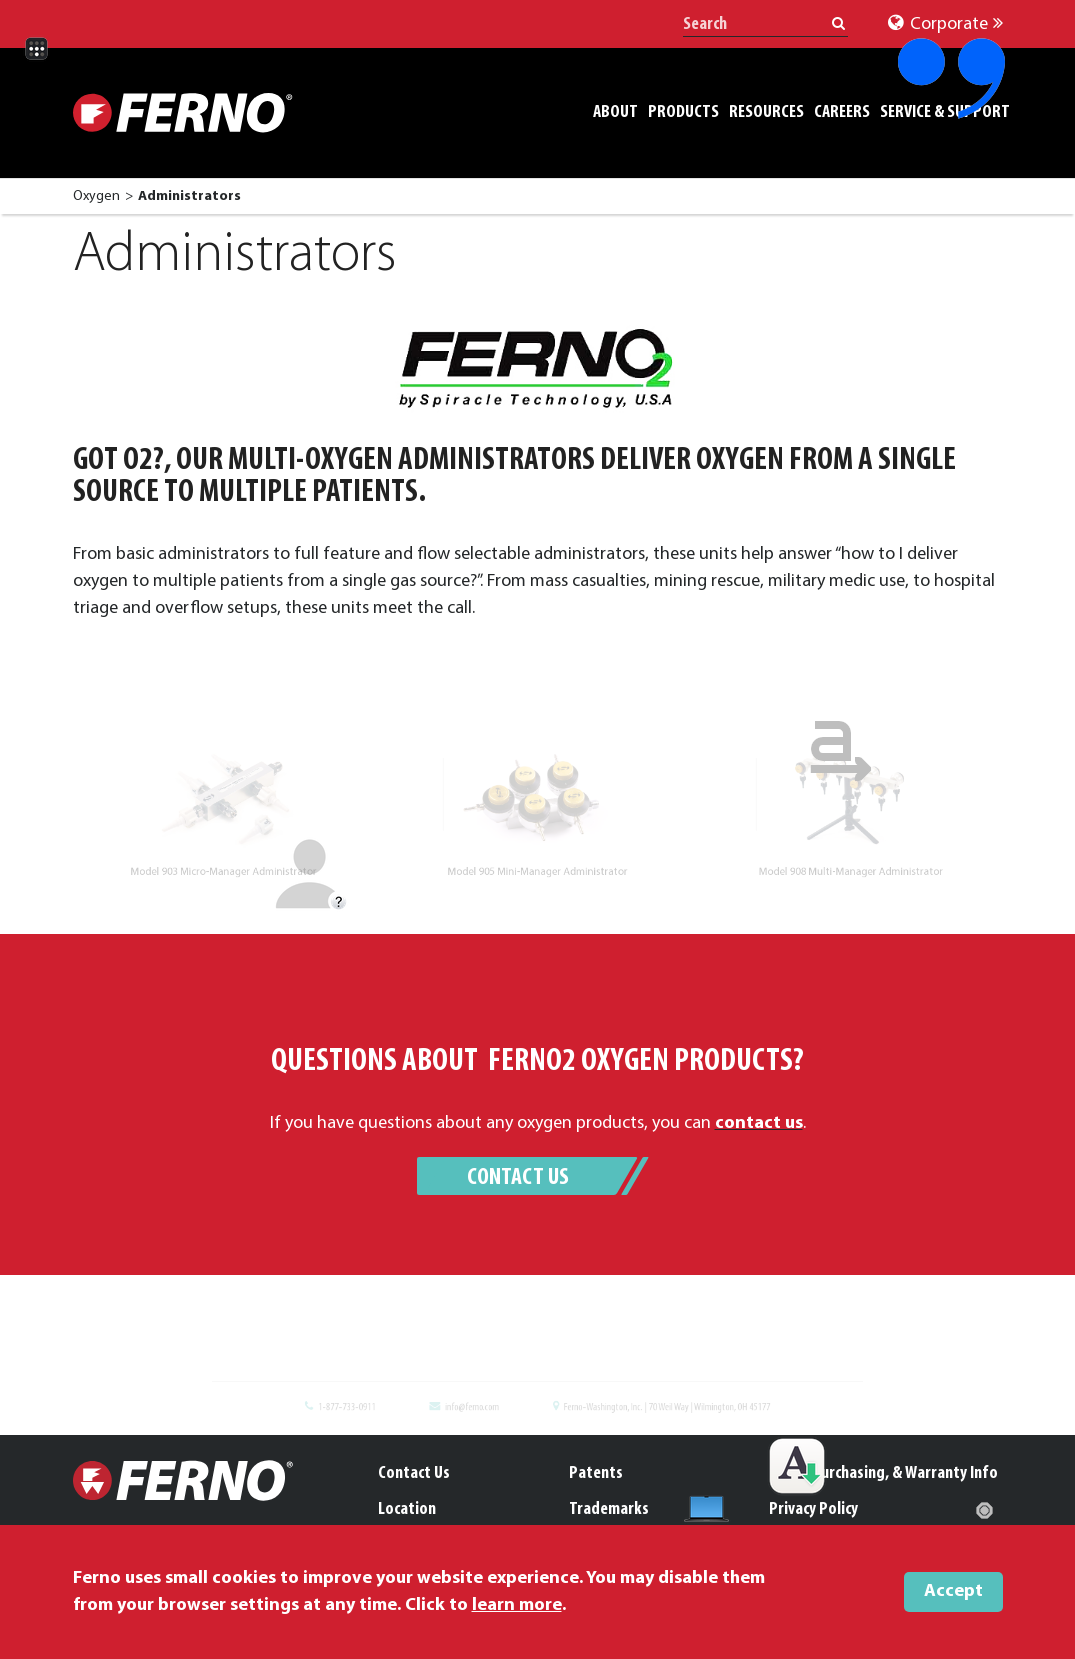  I want to click on stop a running process or task, so click(984, 1510).